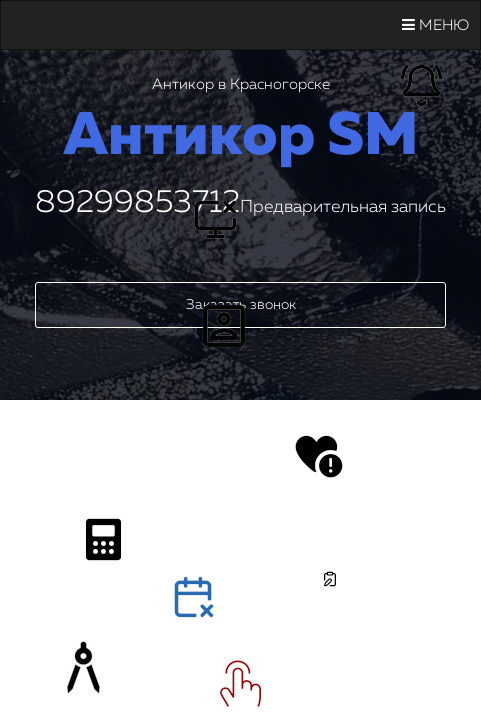 The width and height of the screenshot is (481, 720). What do you see at coordinates (319, 454) in the screenshot?
I see `health alert or warning notification` at bounding box center [319, 454].